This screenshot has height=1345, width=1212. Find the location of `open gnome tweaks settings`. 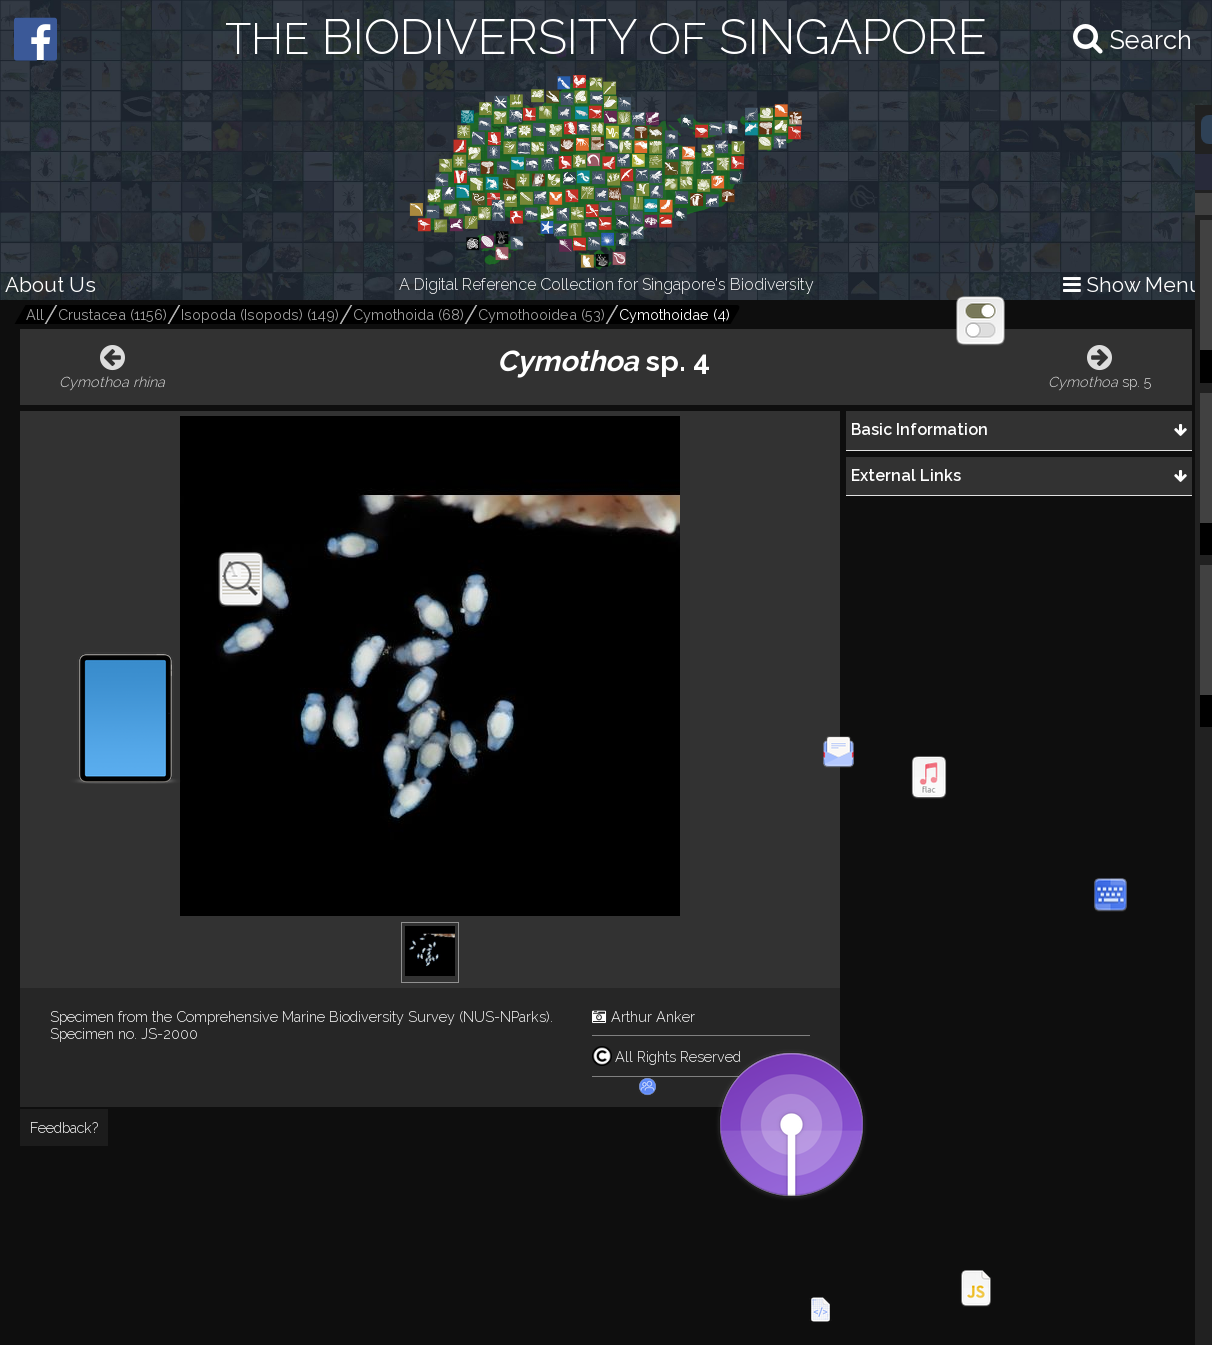

open gnome tweaks settings is located at coordinates (980, 320).